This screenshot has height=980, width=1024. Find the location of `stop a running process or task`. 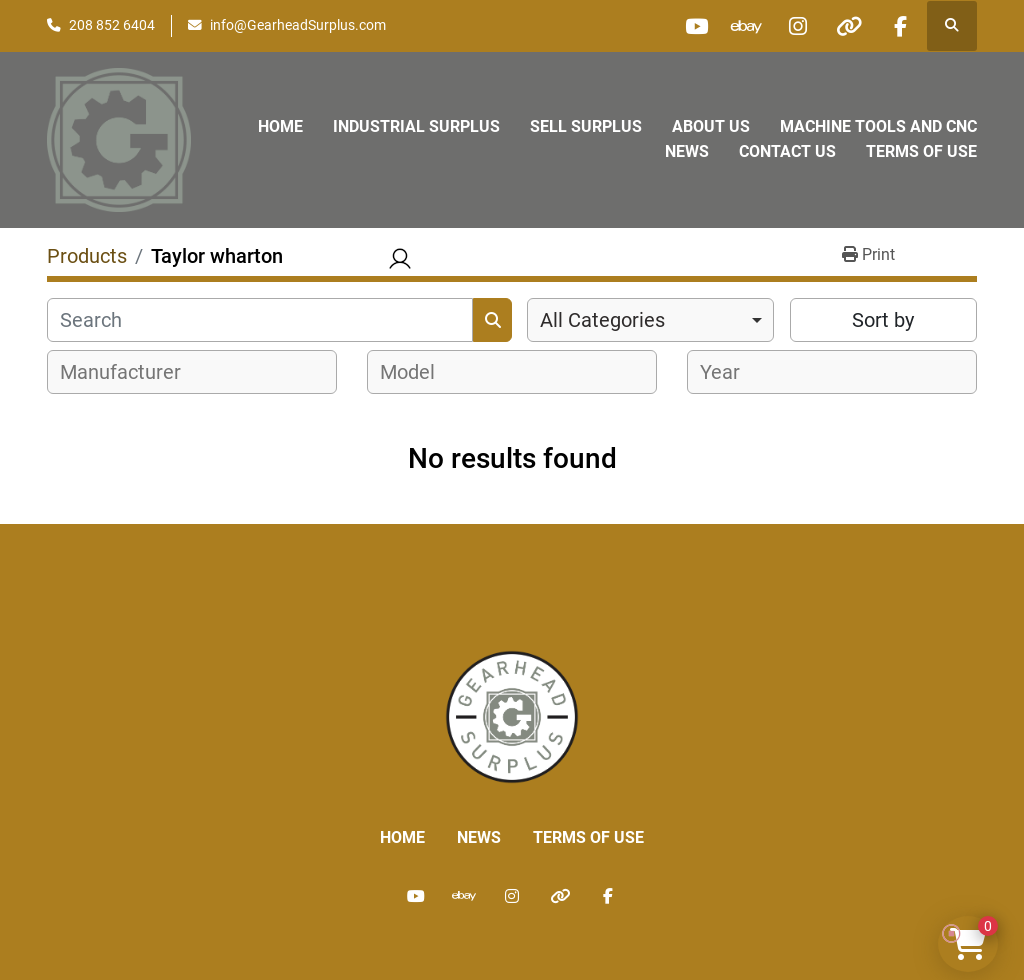

stop a running process or task is located at coordinates (951, 933).